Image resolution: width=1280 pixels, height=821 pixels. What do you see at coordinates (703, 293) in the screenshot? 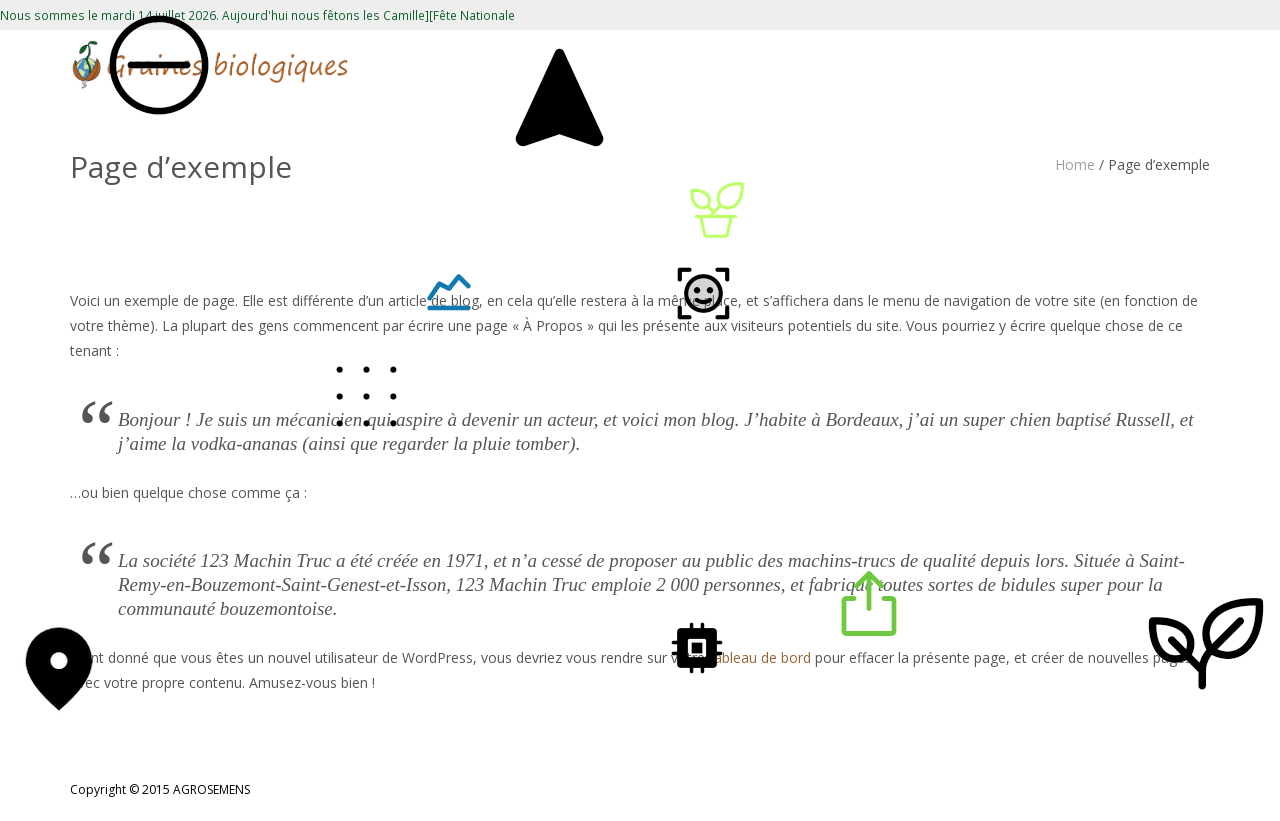
I see `scan face to unlock or authenticate` at bounding box center [703, 293].